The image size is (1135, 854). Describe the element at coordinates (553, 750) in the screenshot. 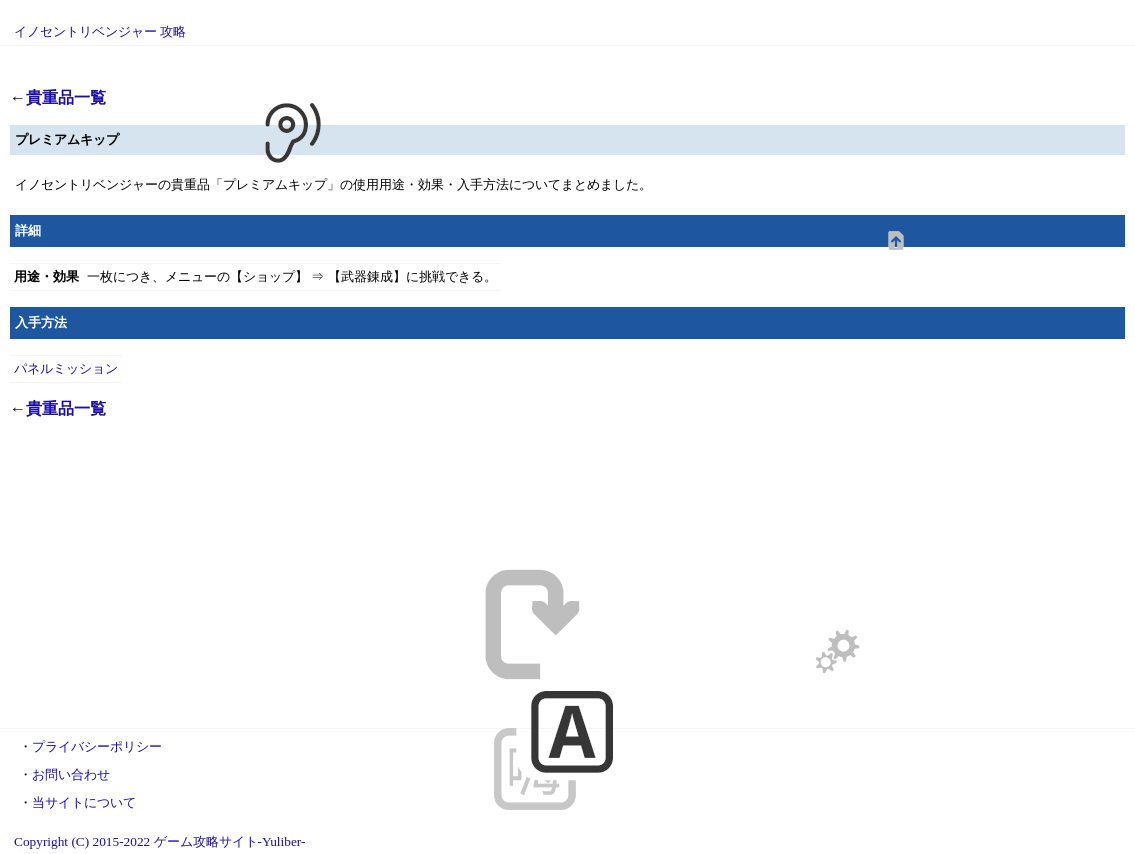

I see `access language and region settings` at that location.